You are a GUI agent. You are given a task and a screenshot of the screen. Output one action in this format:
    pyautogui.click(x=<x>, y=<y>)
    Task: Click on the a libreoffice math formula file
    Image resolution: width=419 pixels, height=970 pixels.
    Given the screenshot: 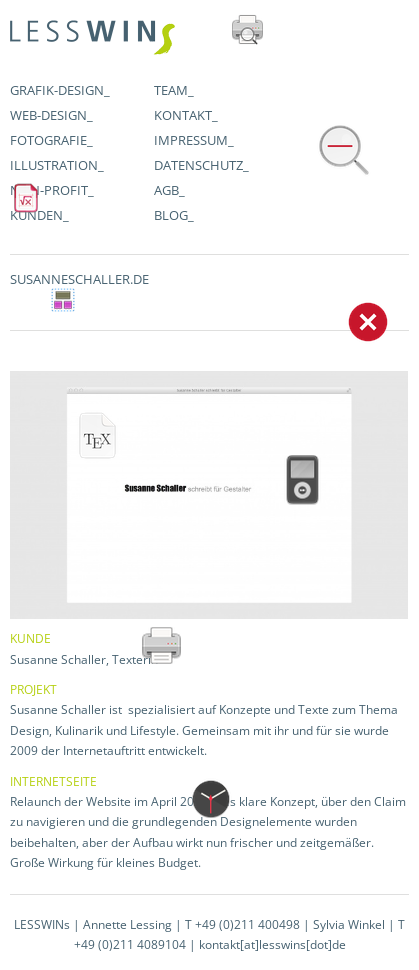 What is the action you would take?
    pyautogui.click(x=26, y=198)
    